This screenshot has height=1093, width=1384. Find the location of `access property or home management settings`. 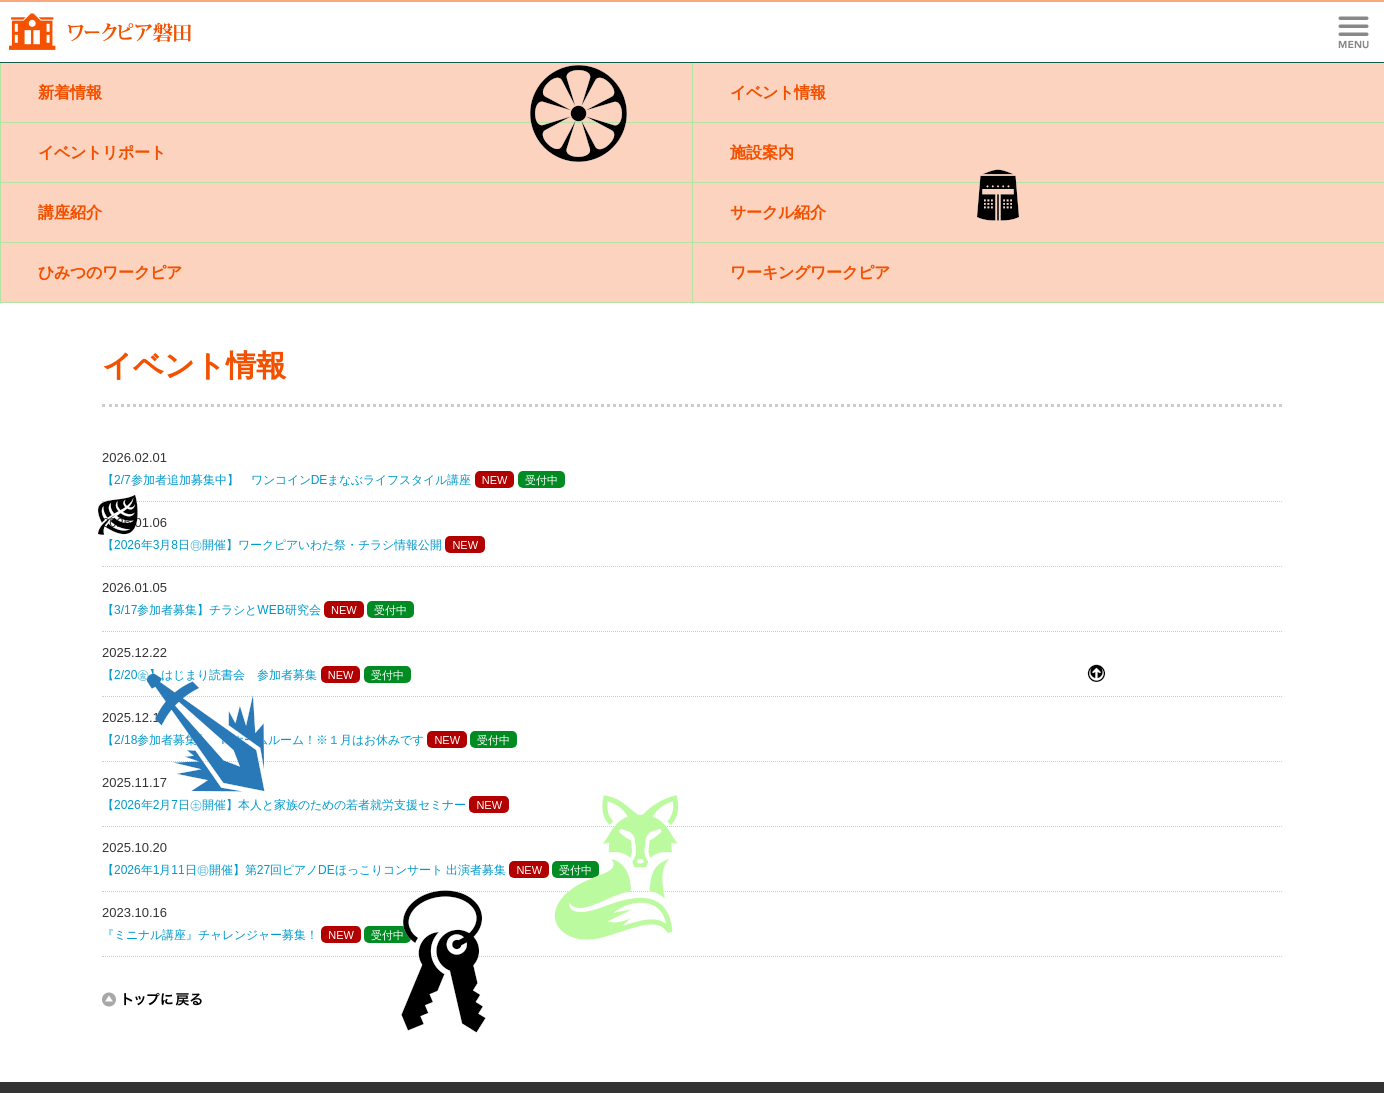

access property or home management settings is located at coordinates (443, 961).